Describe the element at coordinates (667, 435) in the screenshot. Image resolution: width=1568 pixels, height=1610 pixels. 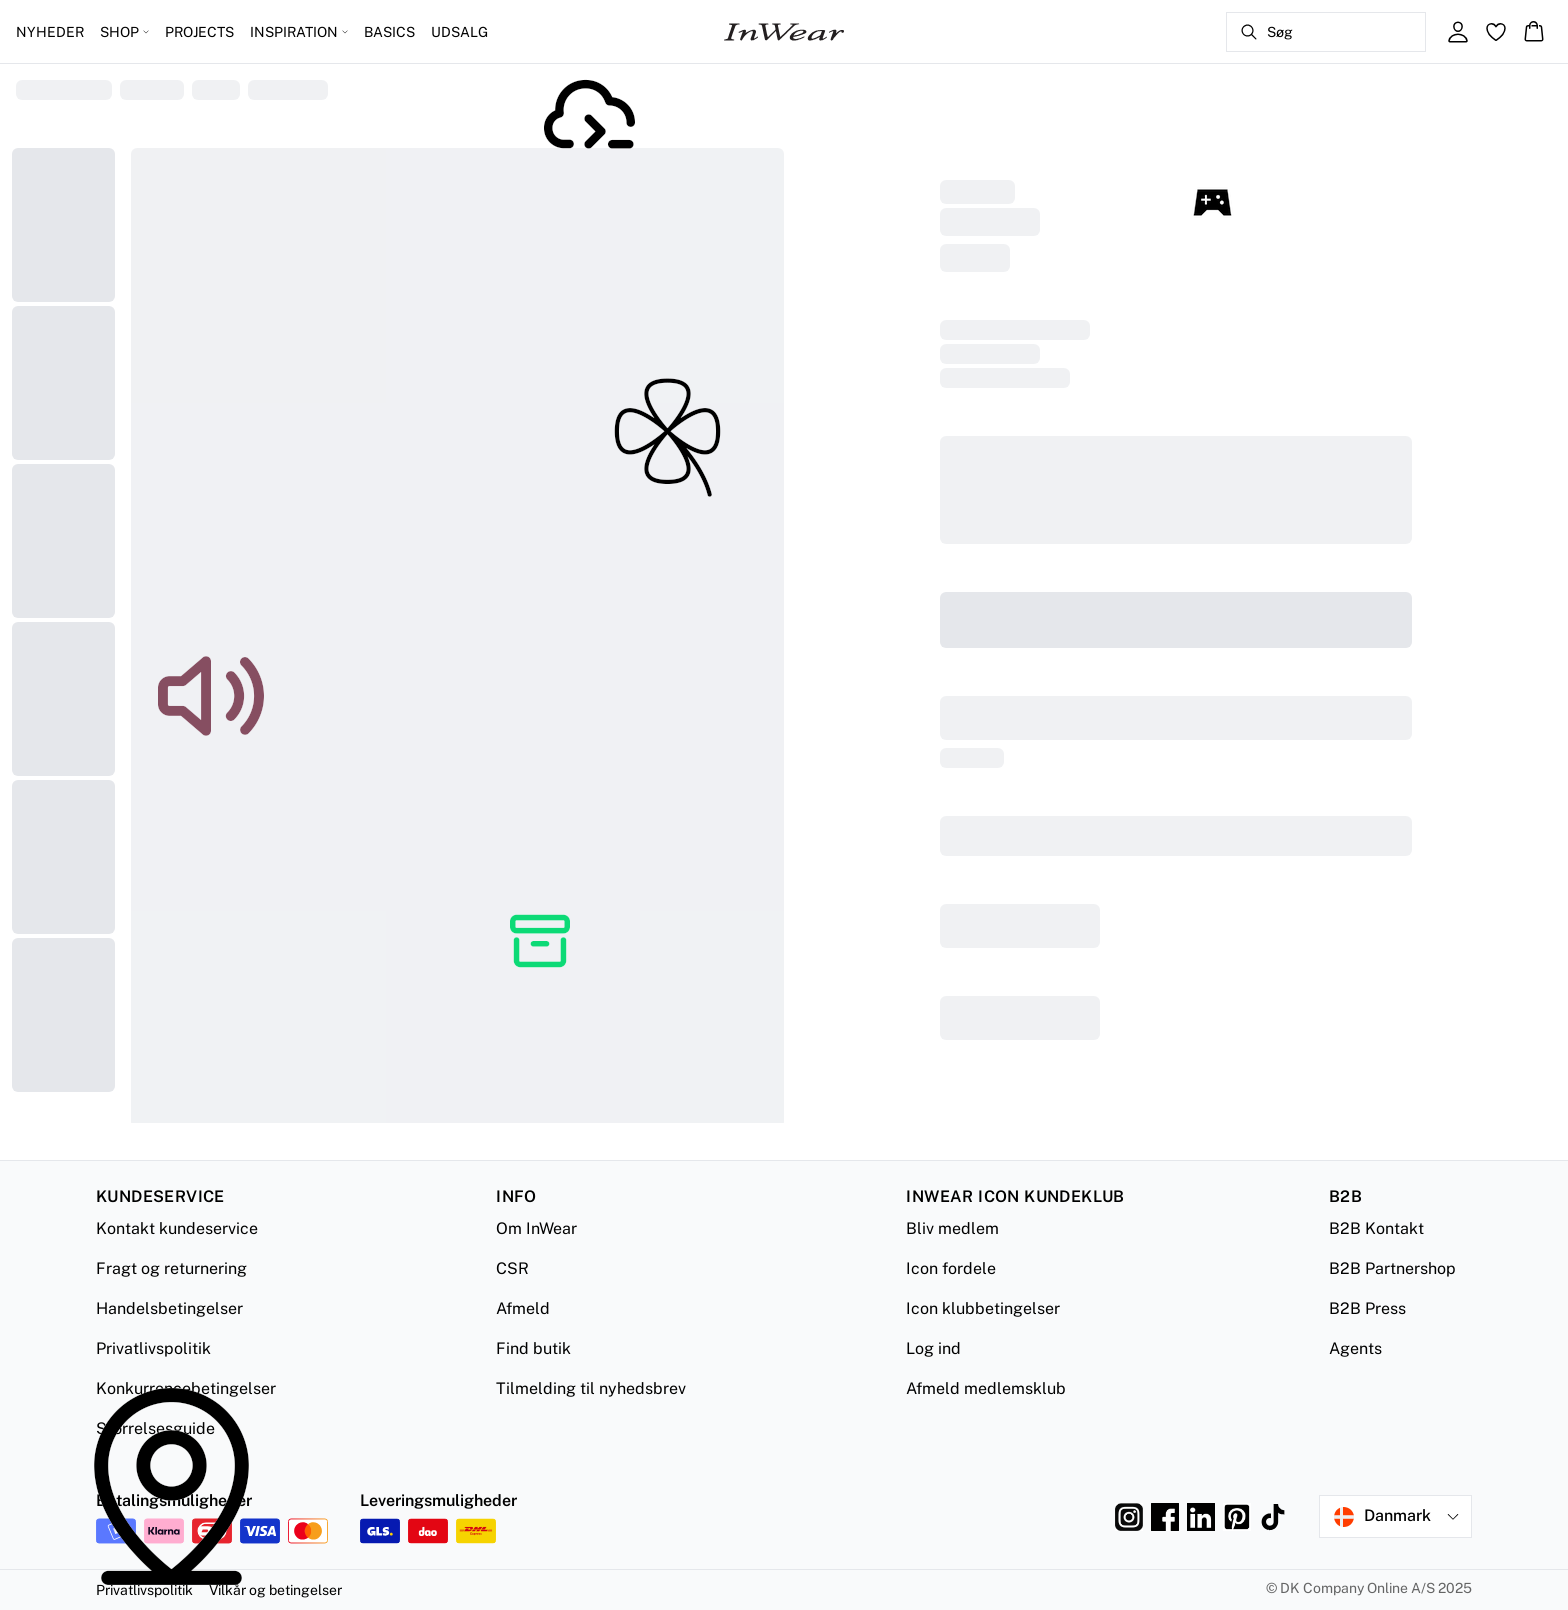
I see `indicates luck or bonus reward feature` at that location.